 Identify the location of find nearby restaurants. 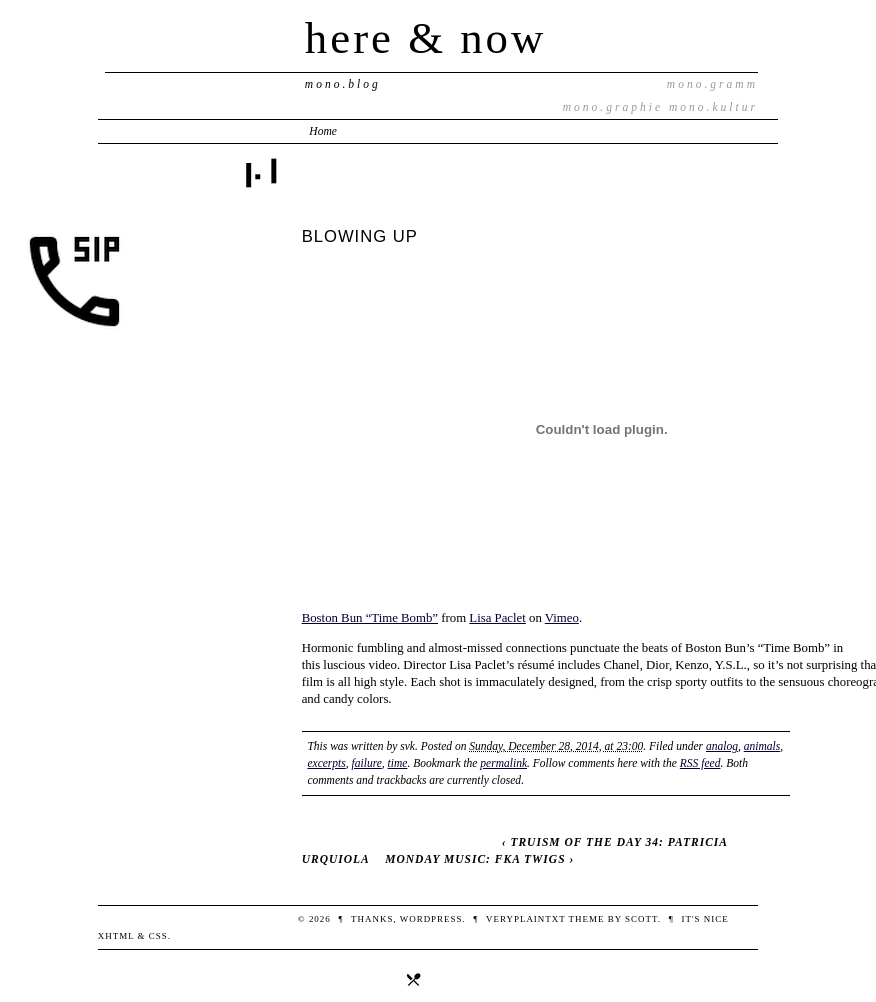
(413, 979).